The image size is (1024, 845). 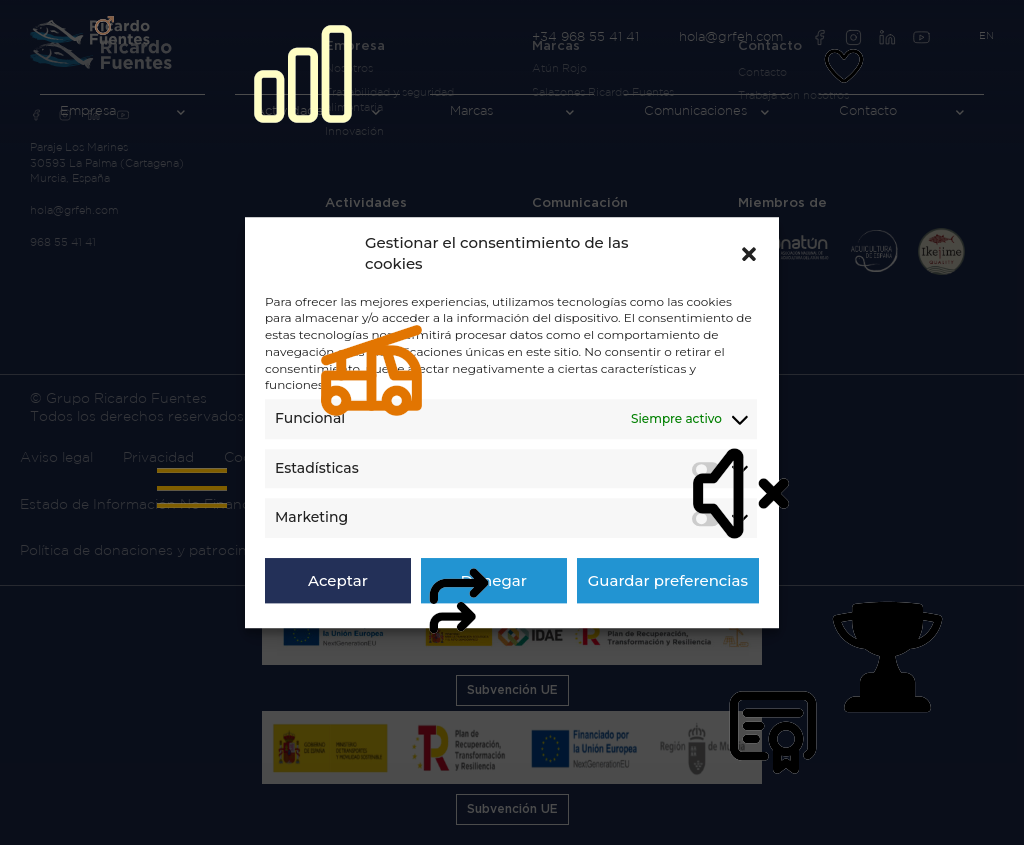 I want to click on view analytics and statistics, so click(x=303, y=74).